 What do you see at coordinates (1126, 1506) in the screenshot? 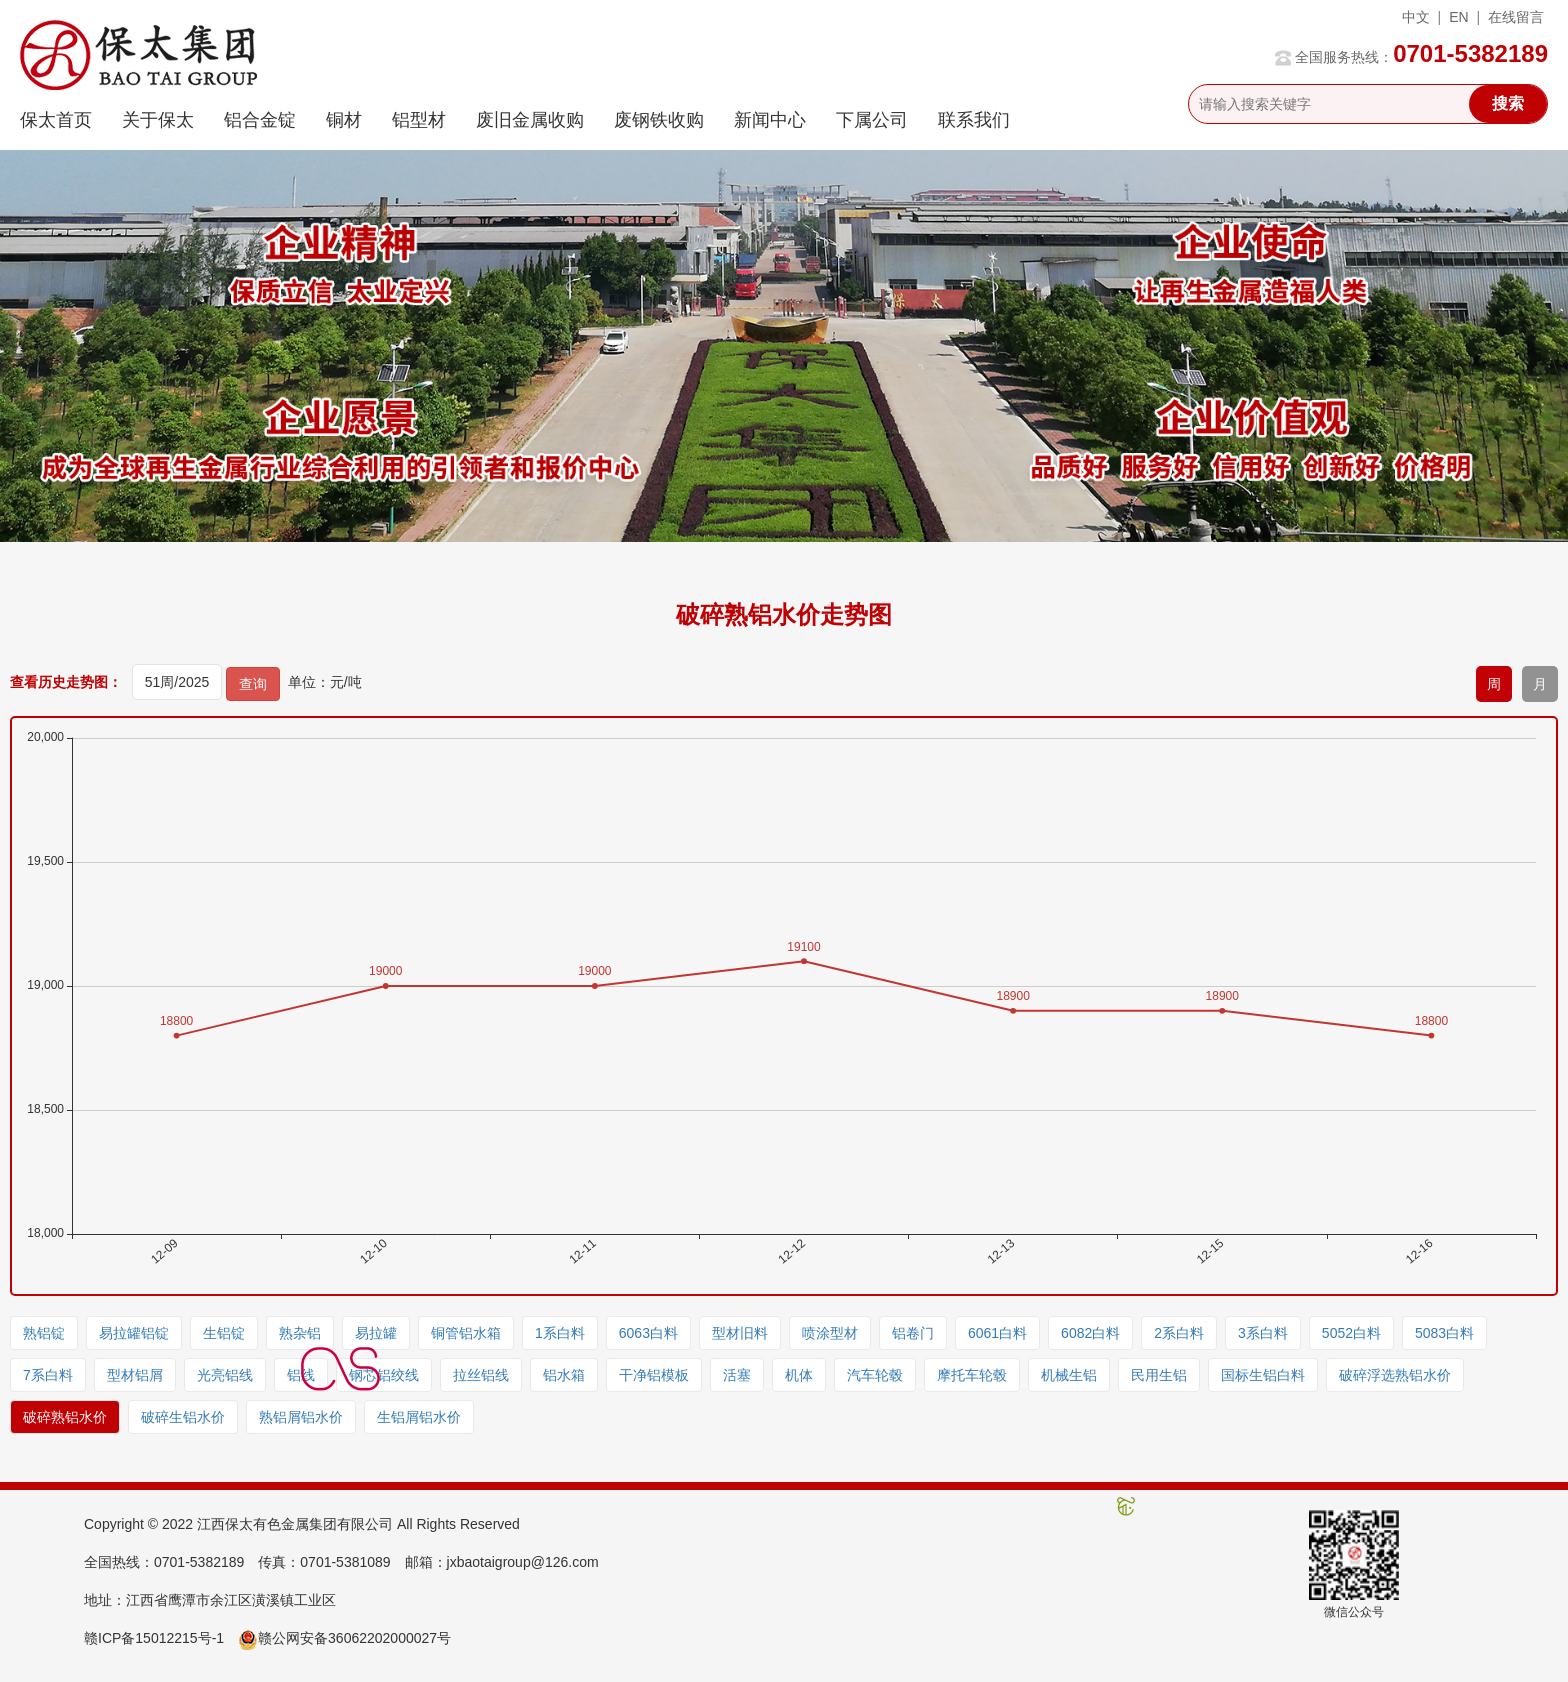
I see `open The New York Times app` at bounding box center [1126, 1506].